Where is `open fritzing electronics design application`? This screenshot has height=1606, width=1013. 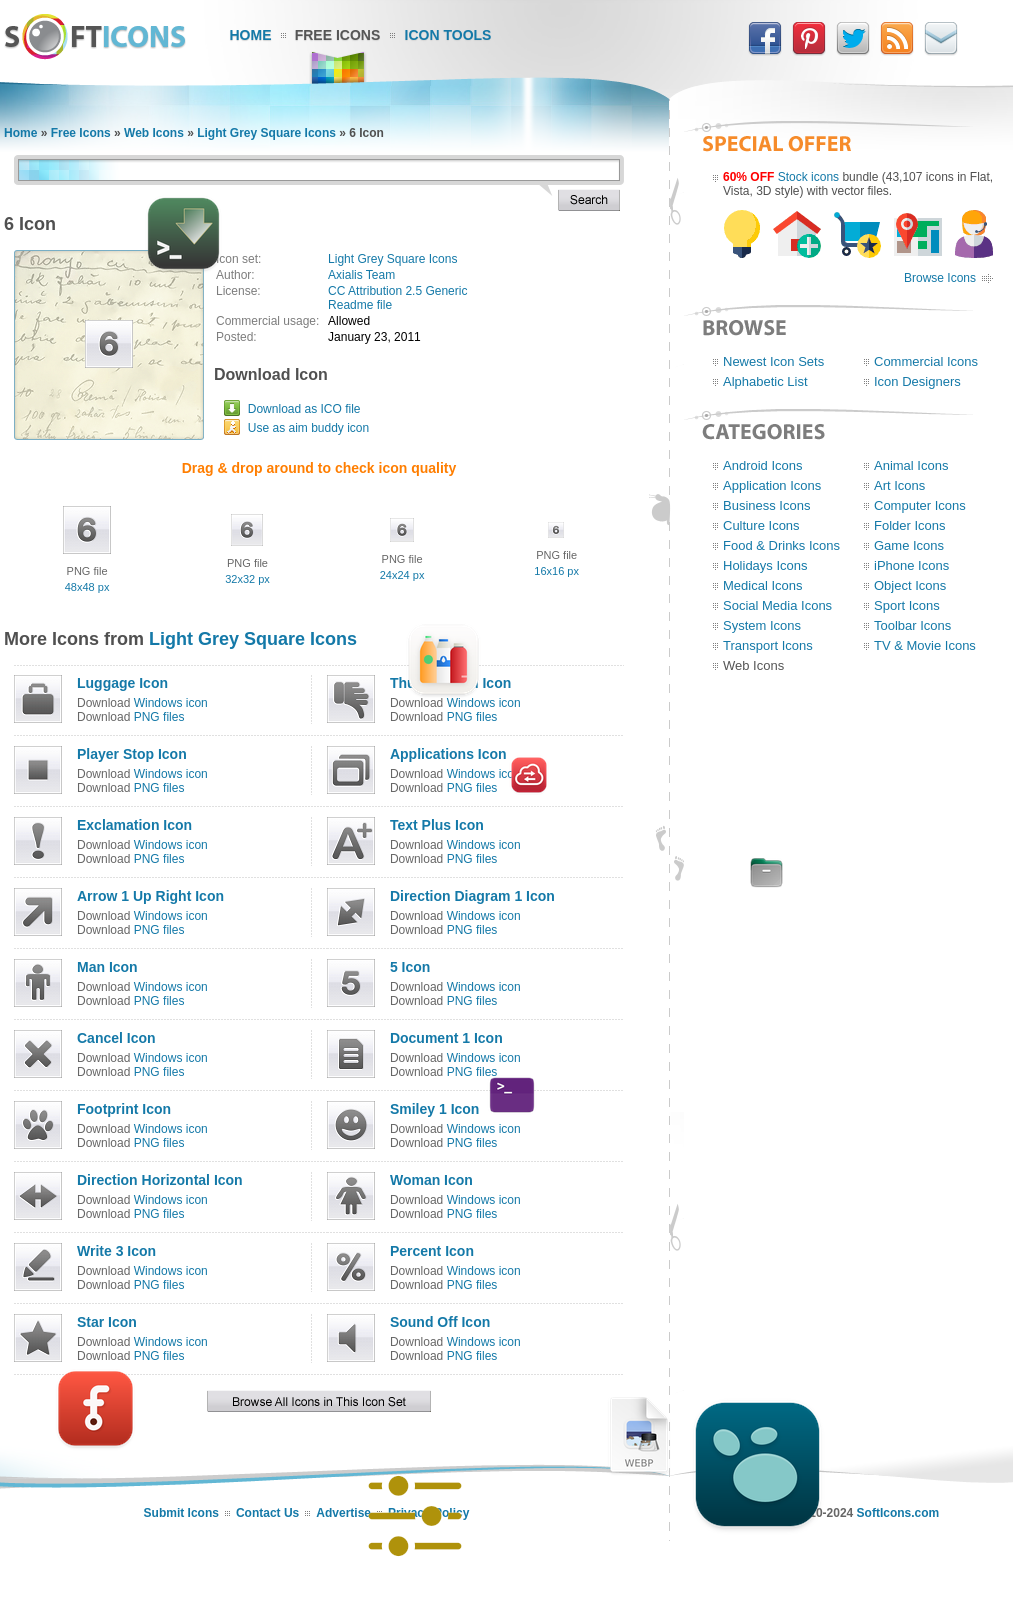 open fritzing electronics design application is located at coordinates (95, 1408).